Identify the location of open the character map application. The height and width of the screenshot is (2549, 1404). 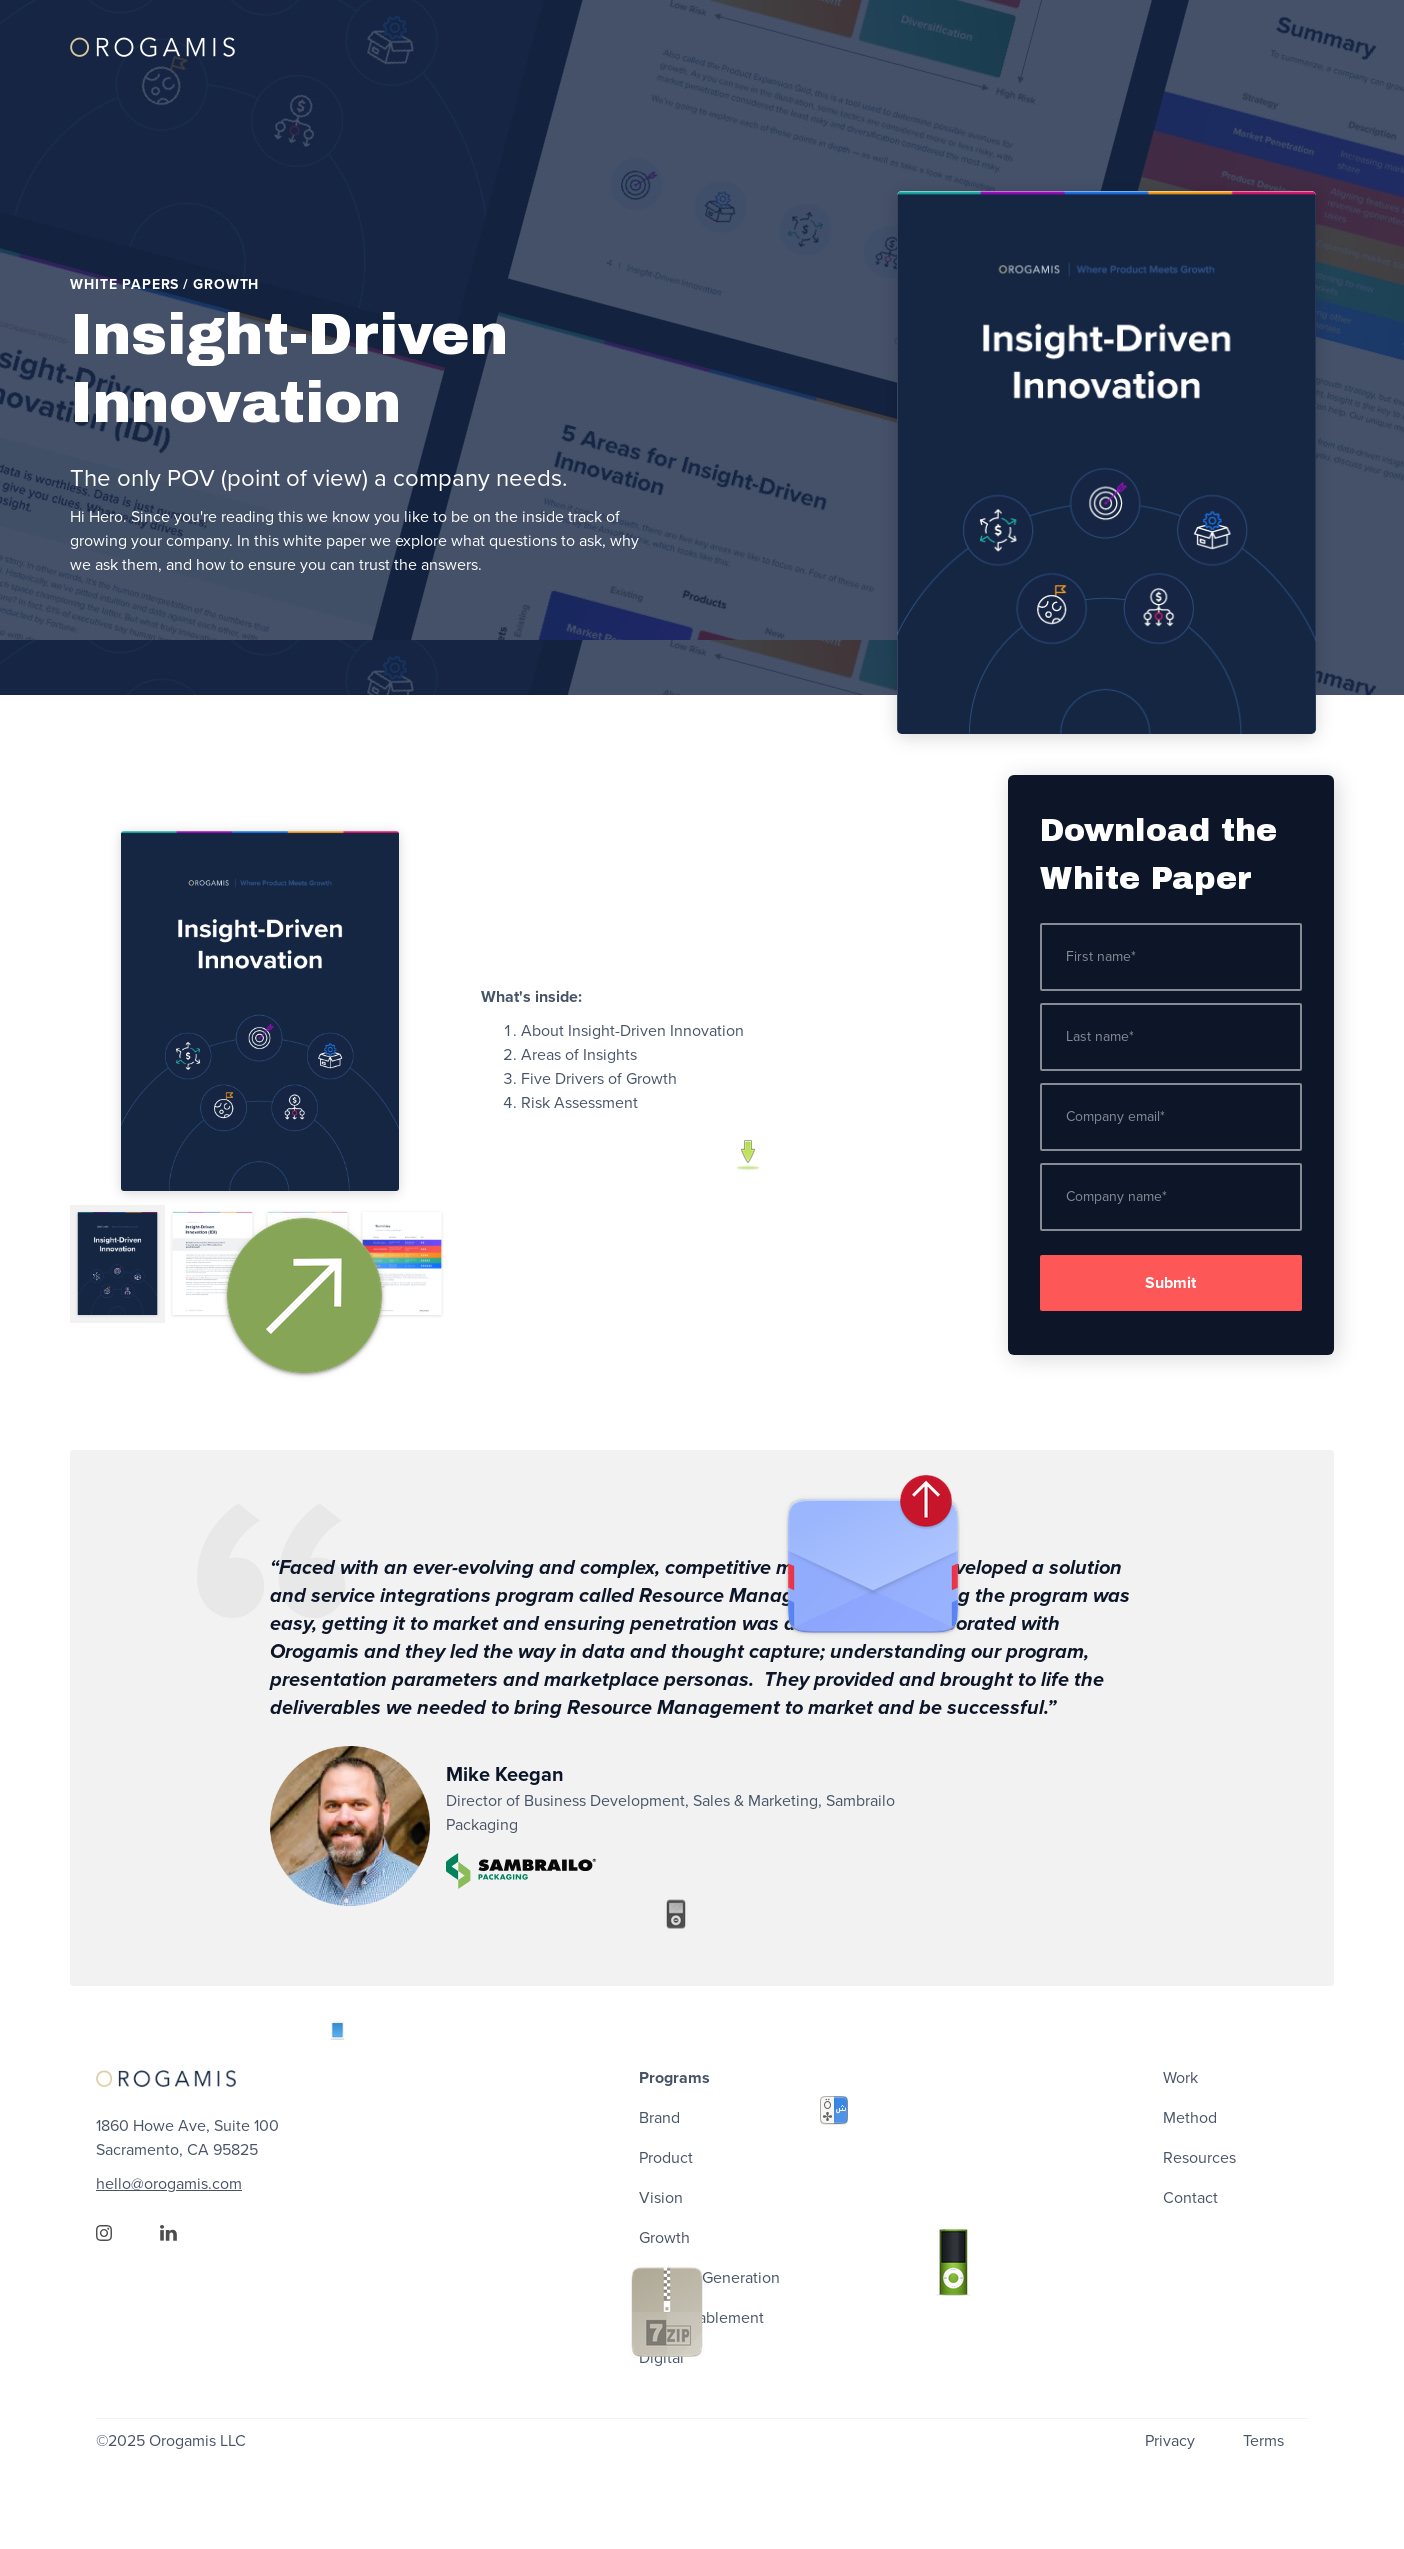
(834, 2110).